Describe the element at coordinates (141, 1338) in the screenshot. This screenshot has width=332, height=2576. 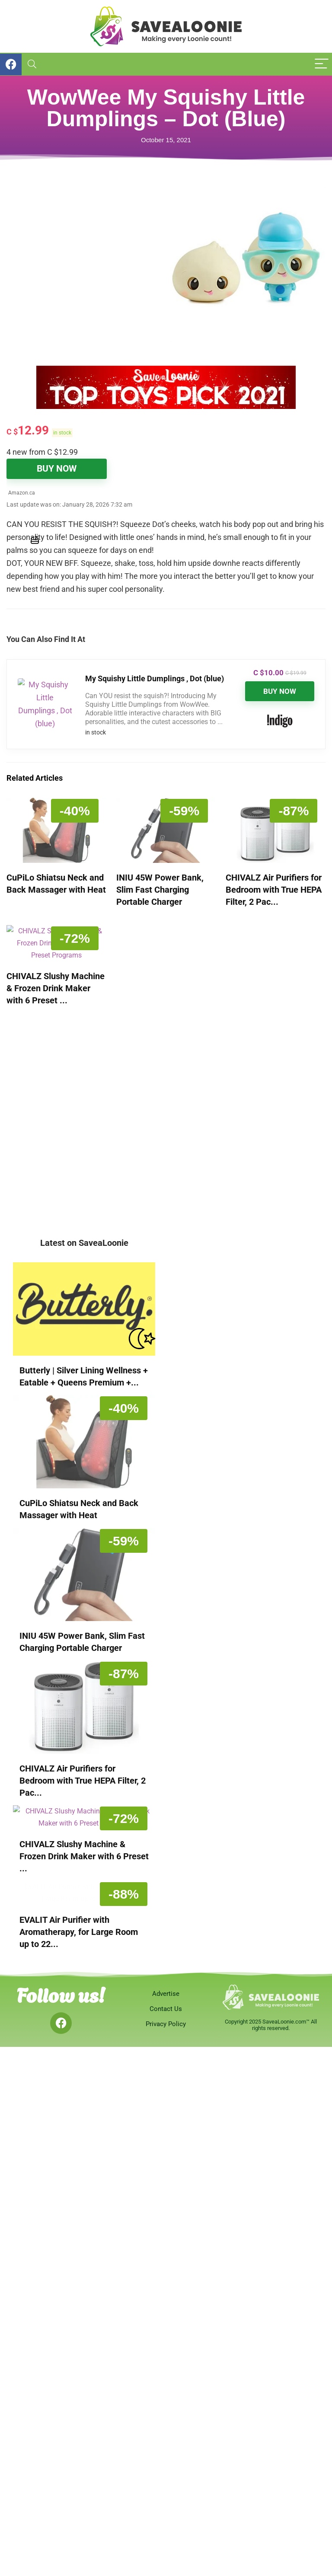
I see `toggle islamic calendar or prayer times` at that location.